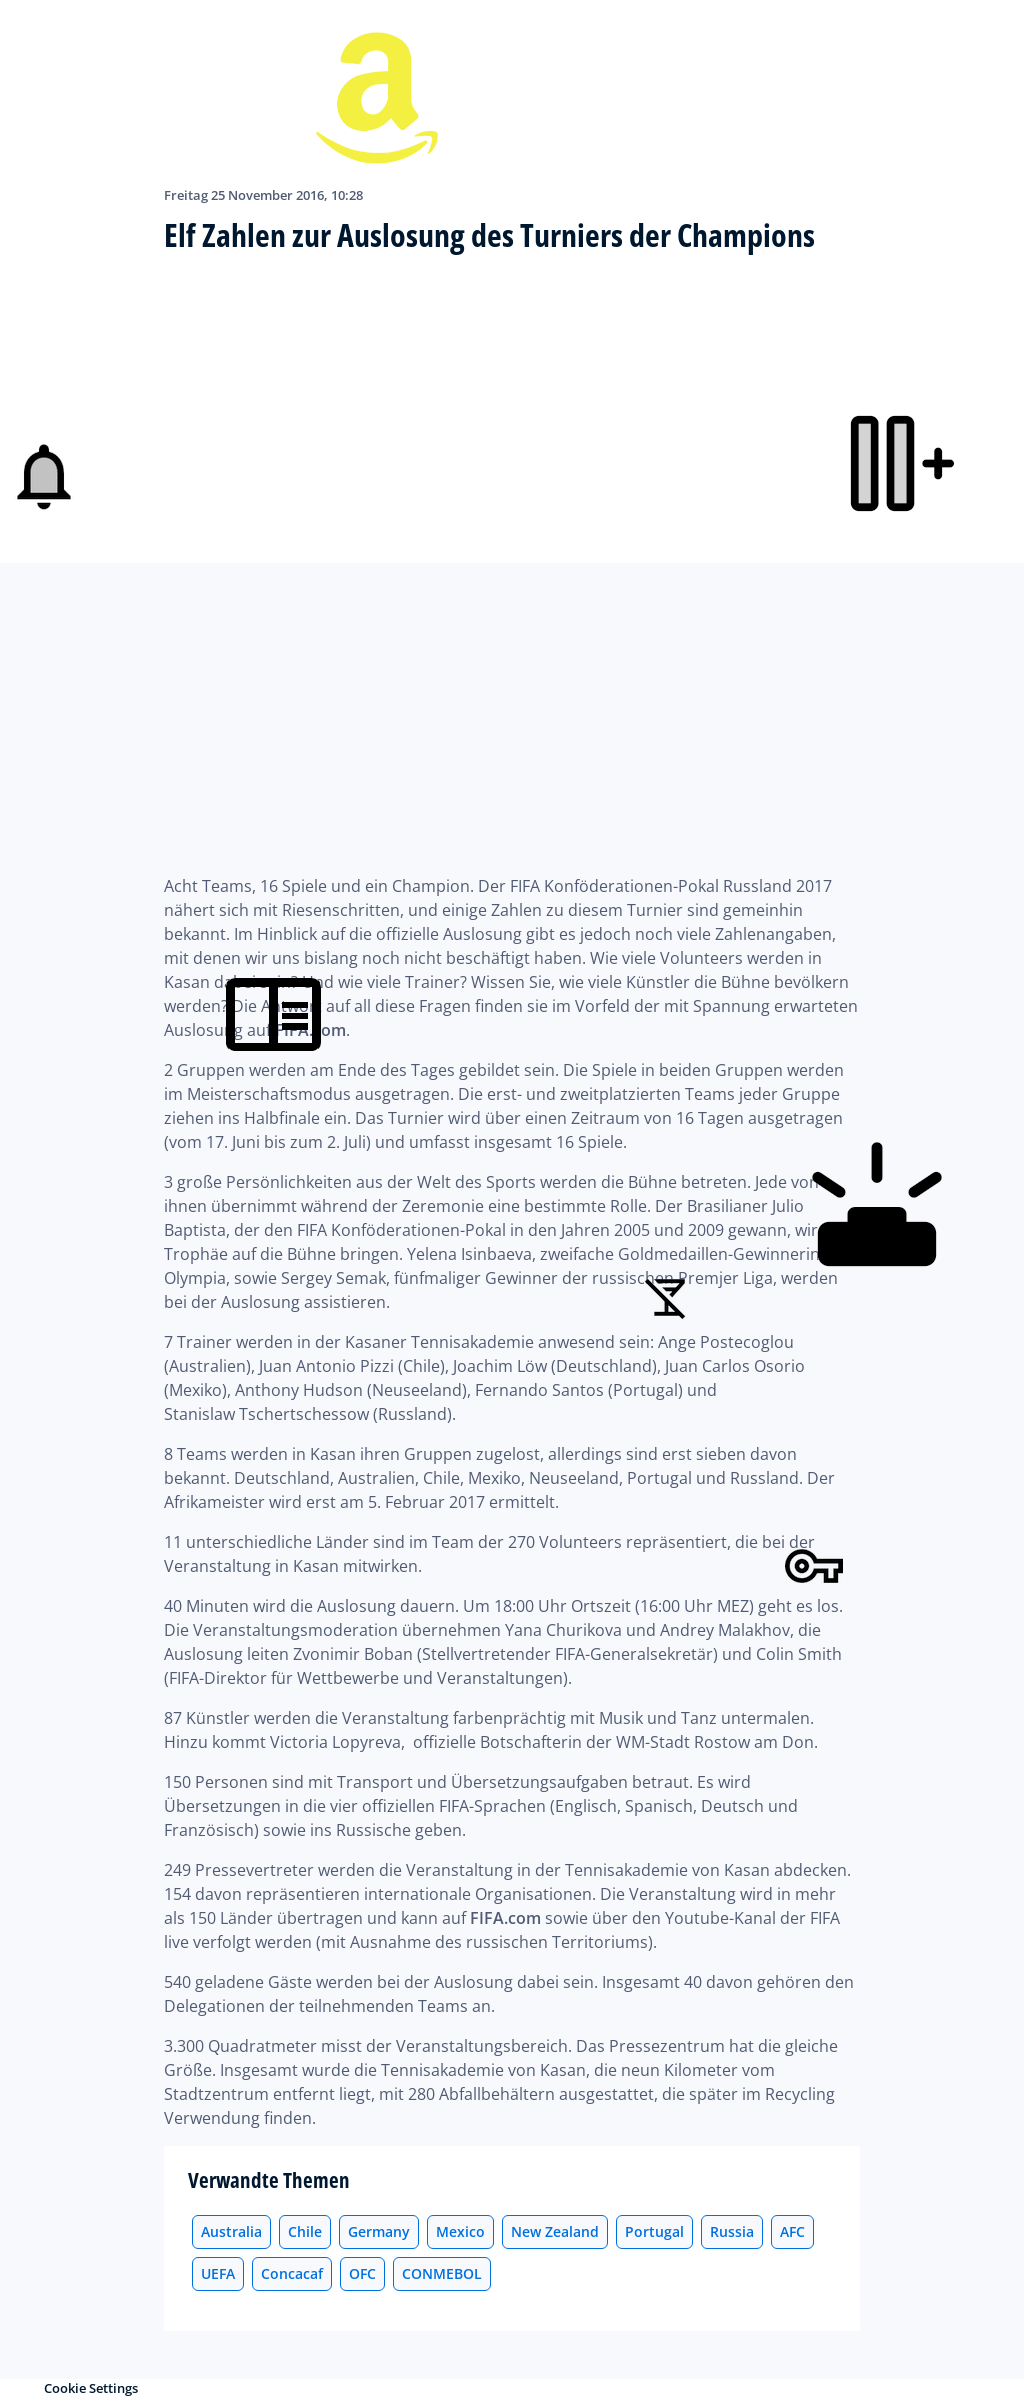 Image resolution: width=1024 pixels, height=2404 pixels. I want to click on view your notifications, so click(44, 476).